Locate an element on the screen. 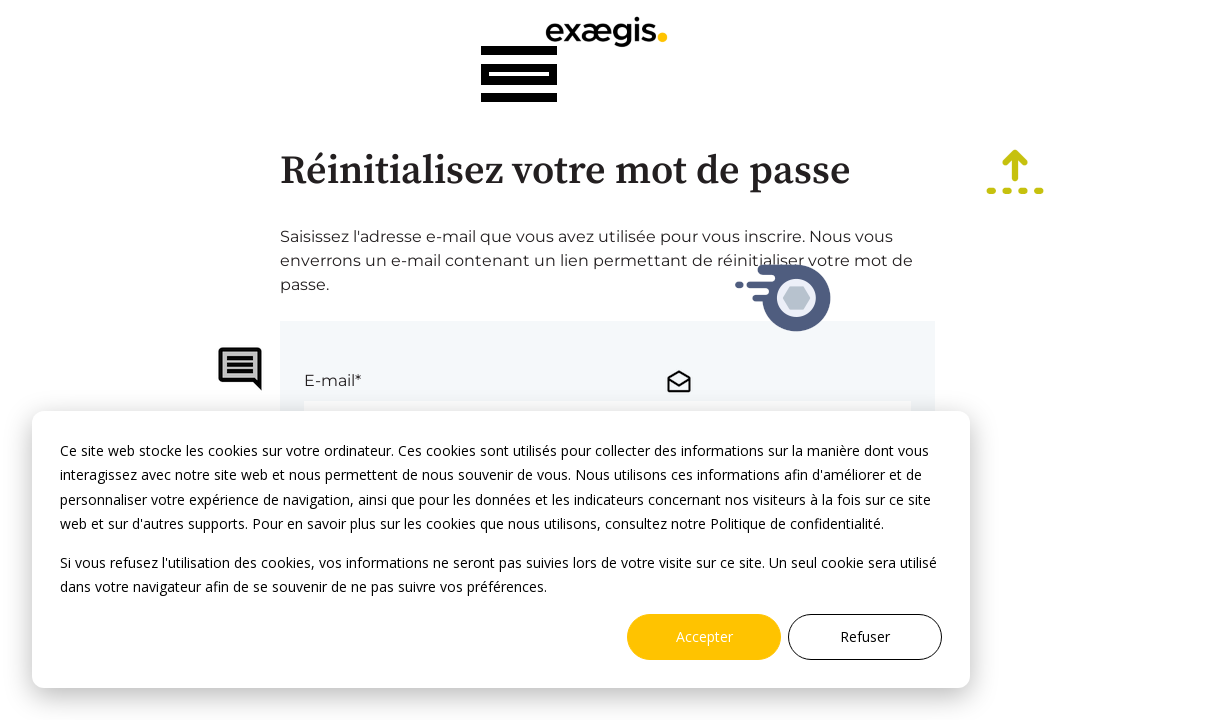 This screenshot has width=1214, height=720. open comments section is located at coordinates (240, 369).